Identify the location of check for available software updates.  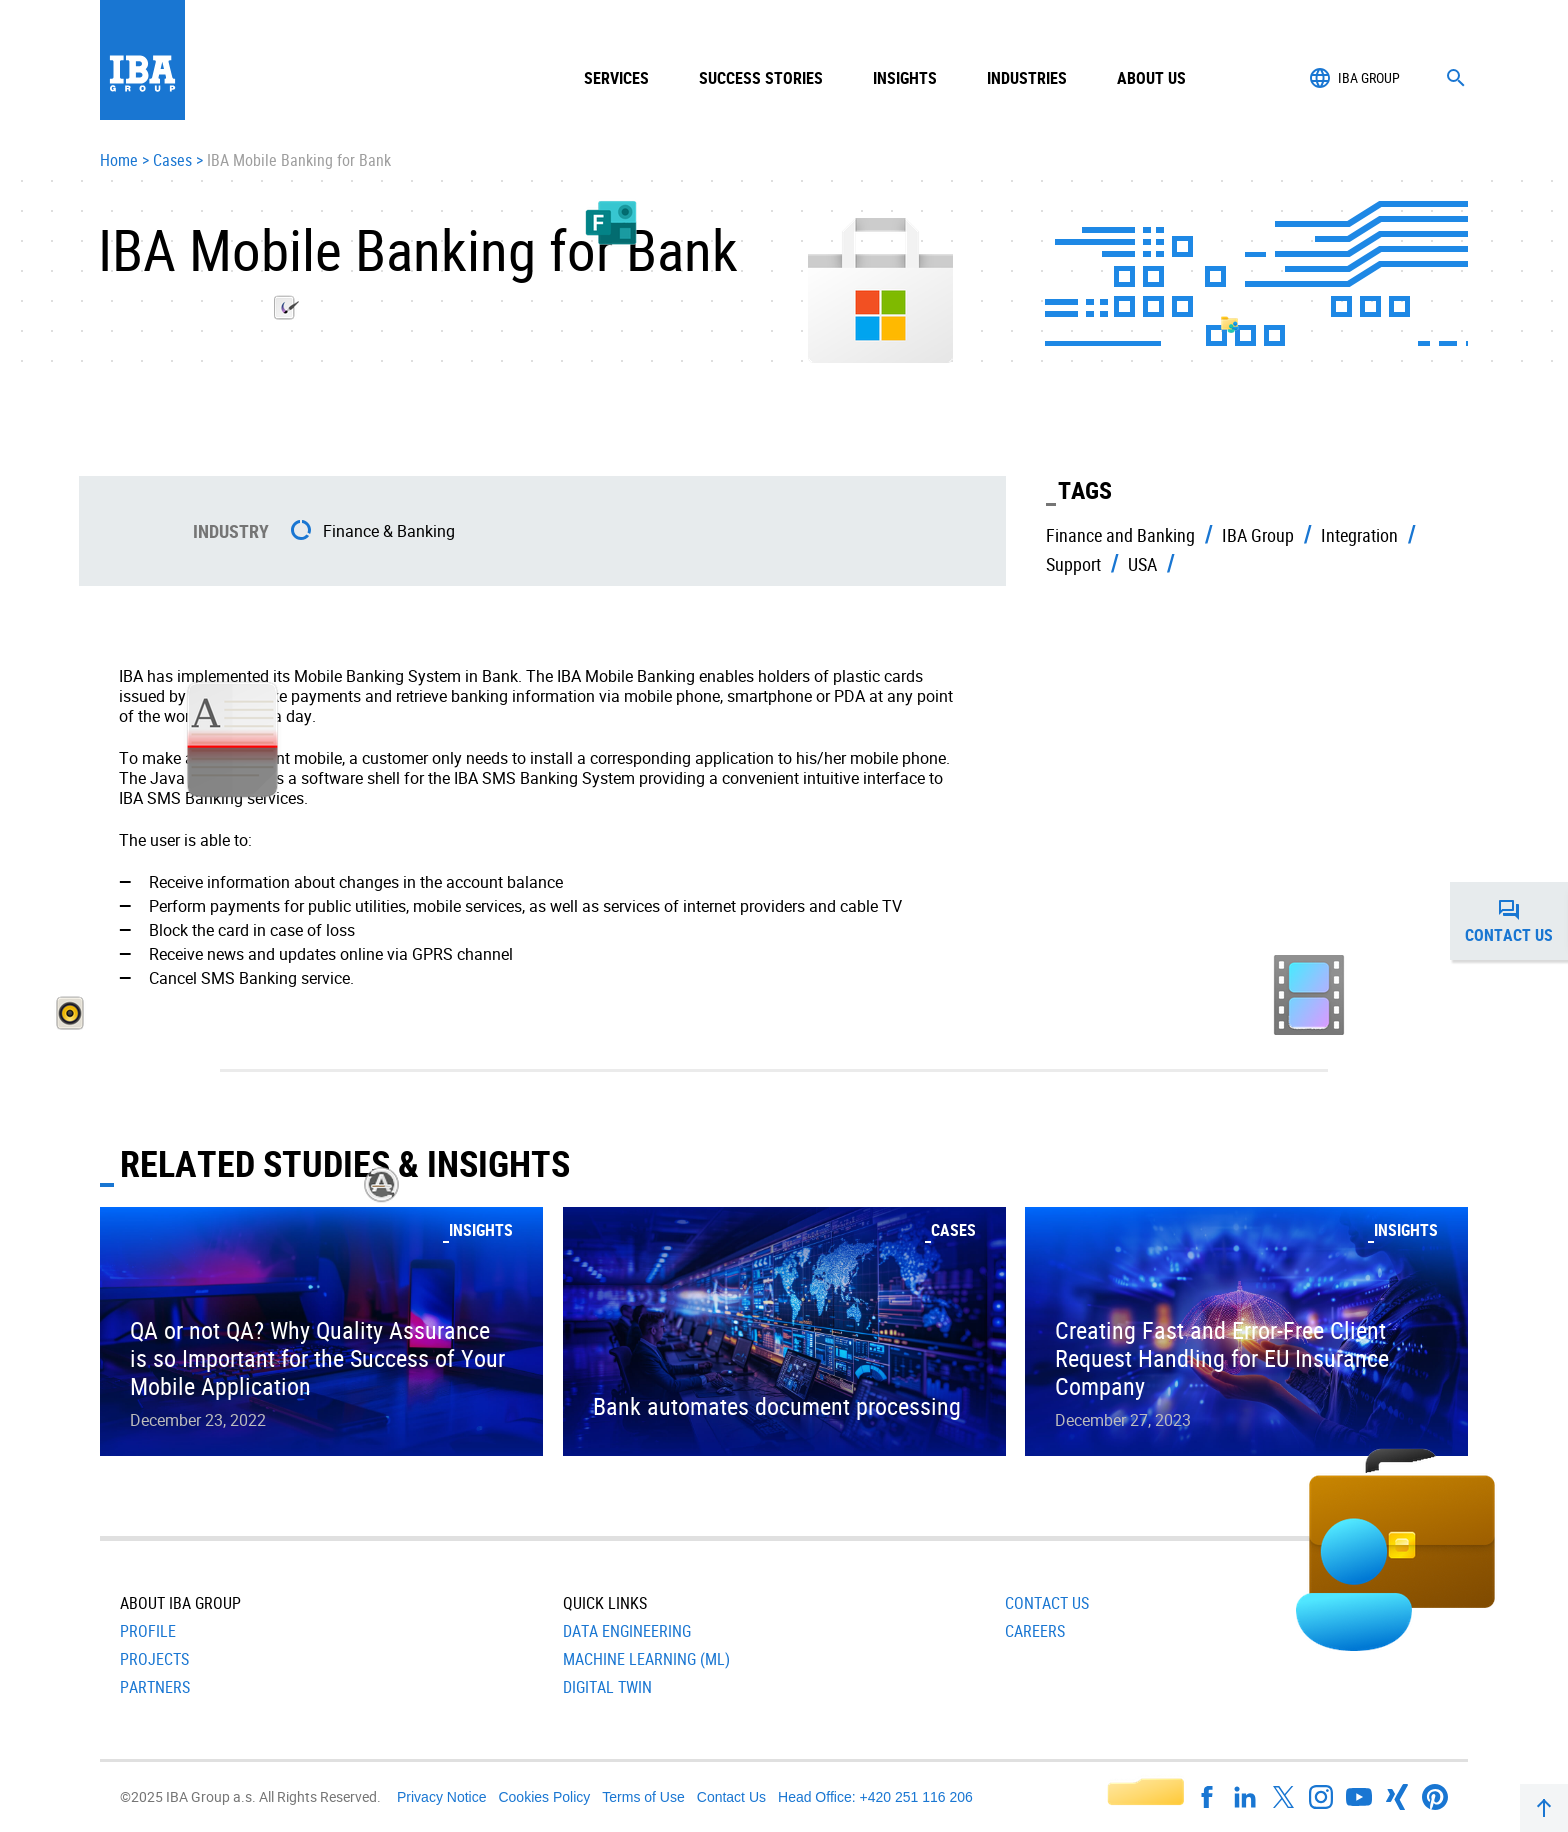
(381, 1184).